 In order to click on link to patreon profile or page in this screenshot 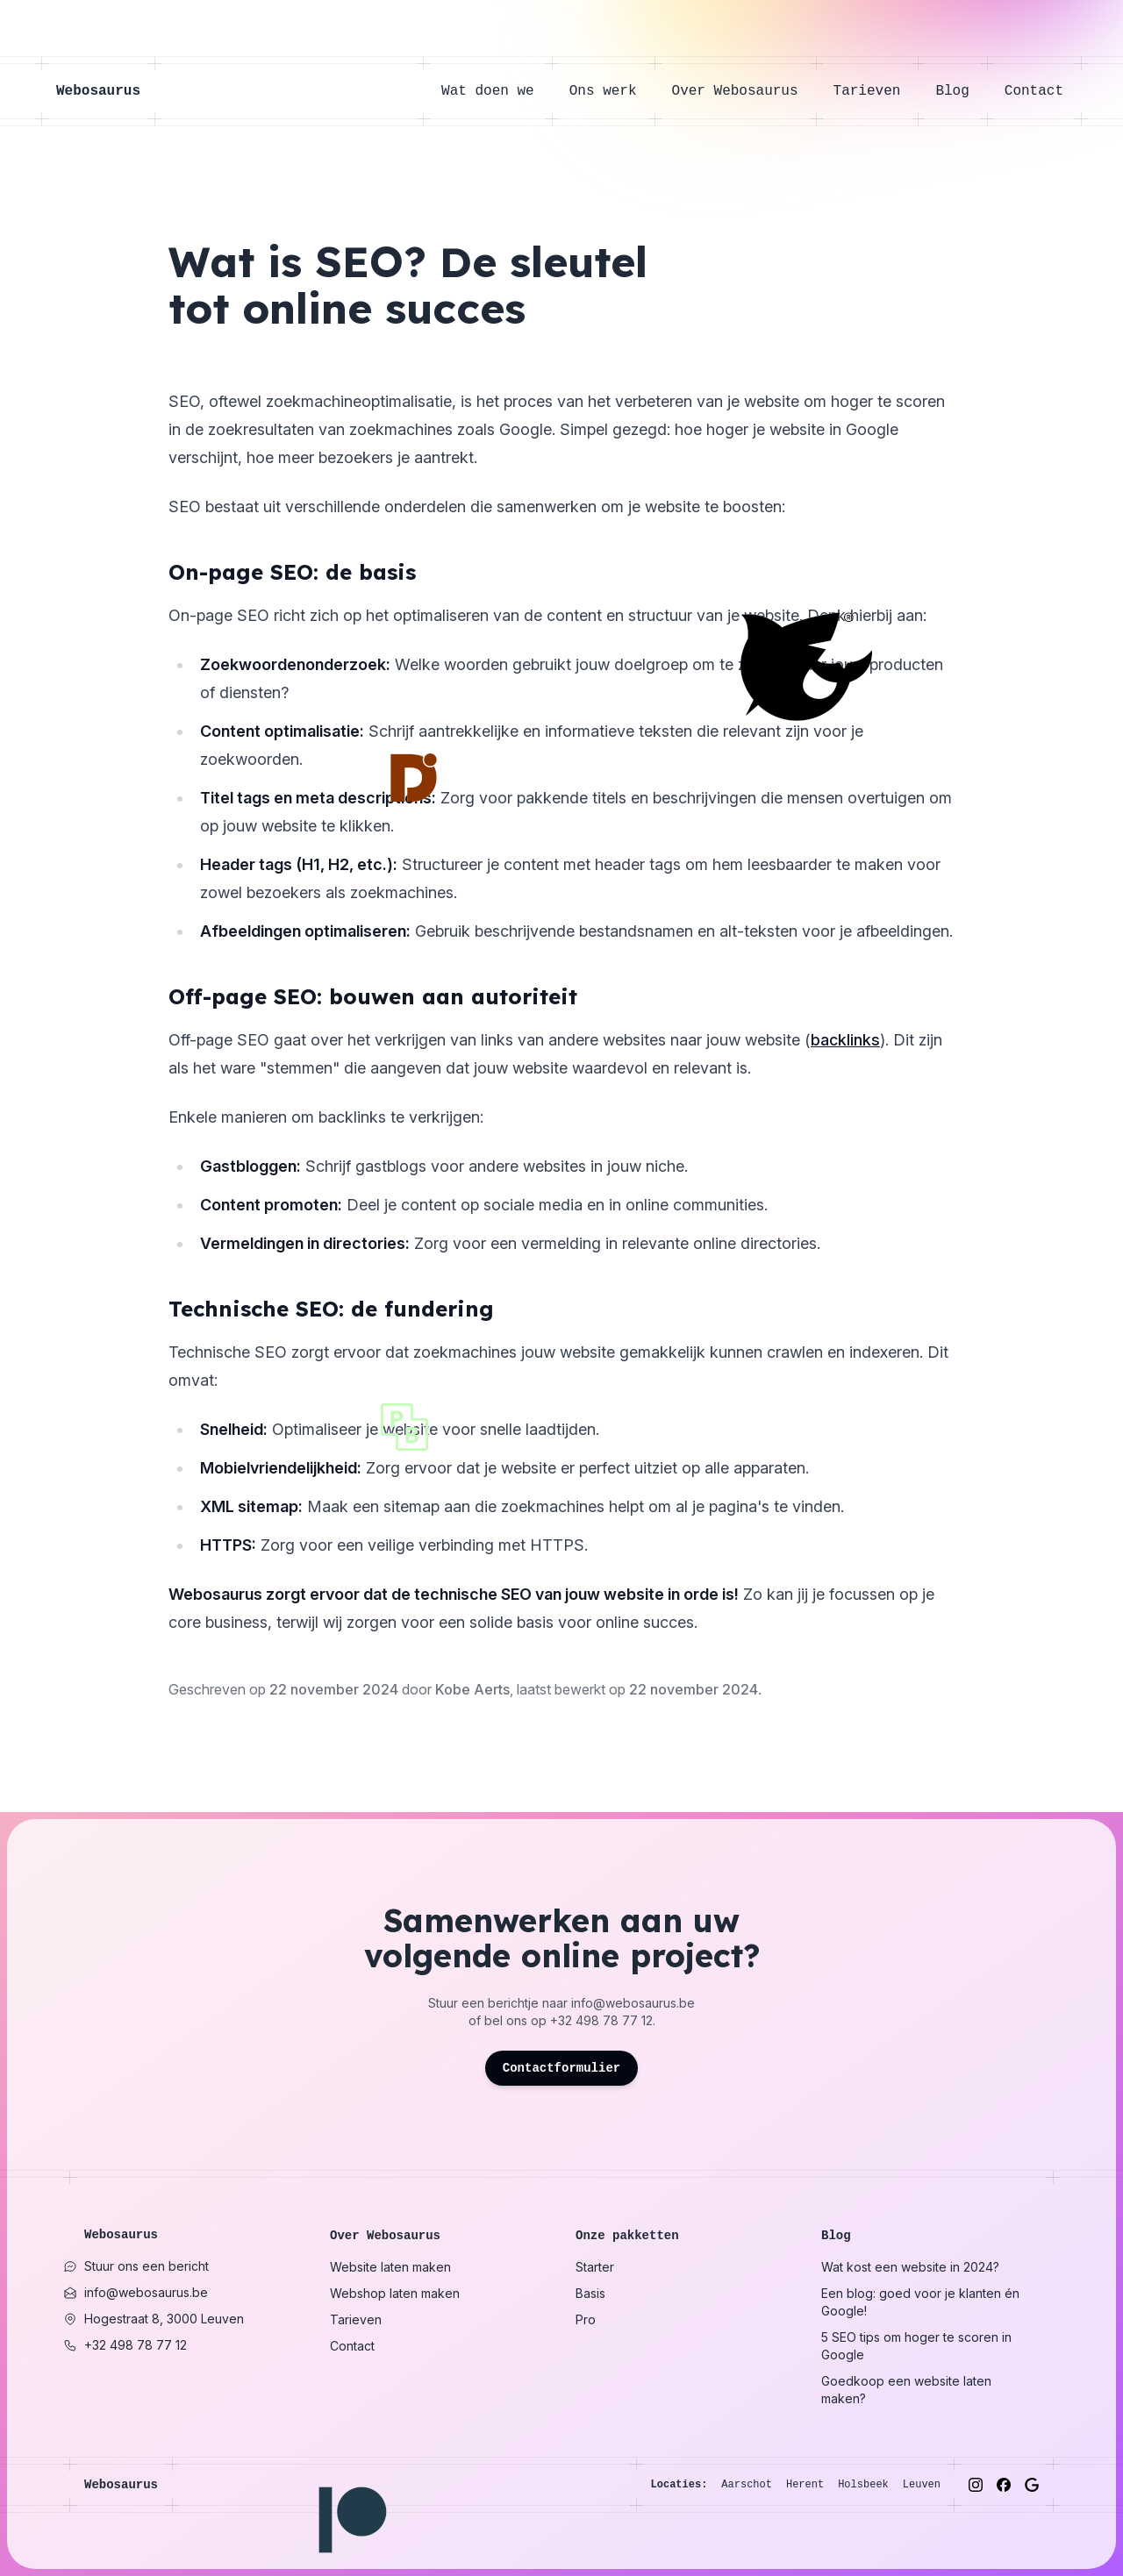, I will do `click(352, 2520)`.